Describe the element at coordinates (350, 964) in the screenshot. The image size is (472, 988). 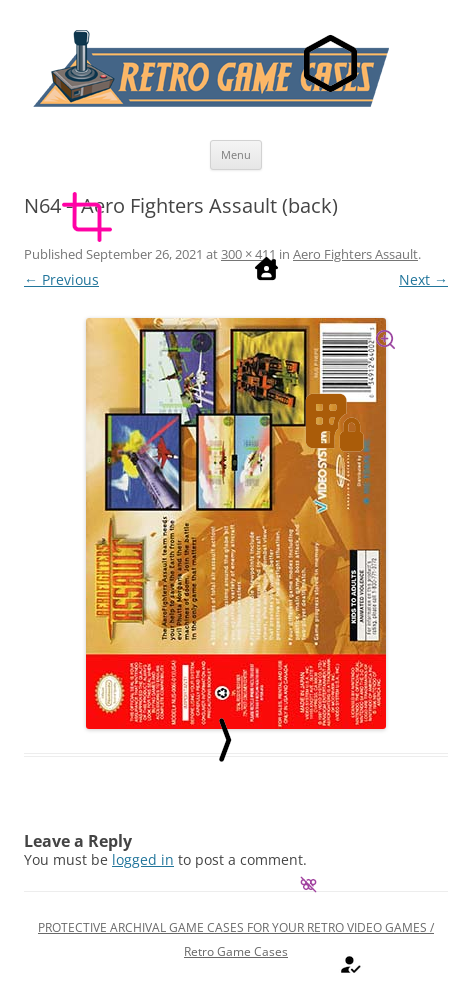
I see `user registration completed successfully` at that location.